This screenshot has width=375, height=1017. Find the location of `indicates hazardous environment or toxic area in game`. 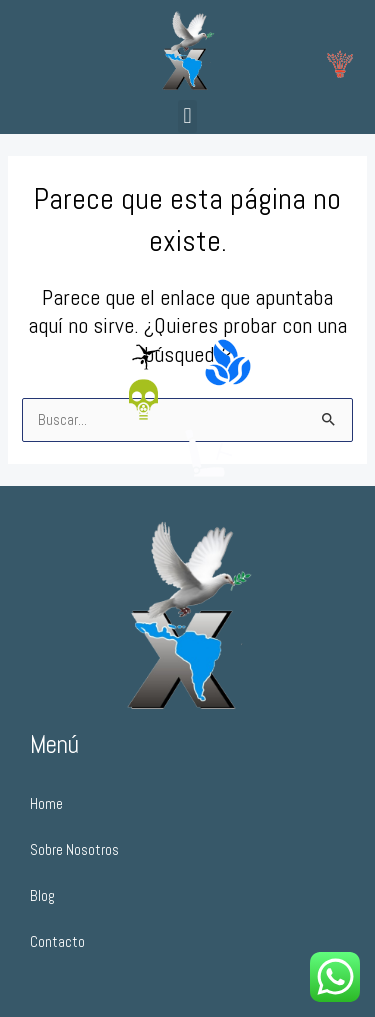

indicates hazardous environment or toxic area in game is located at coordinates (143, 399).